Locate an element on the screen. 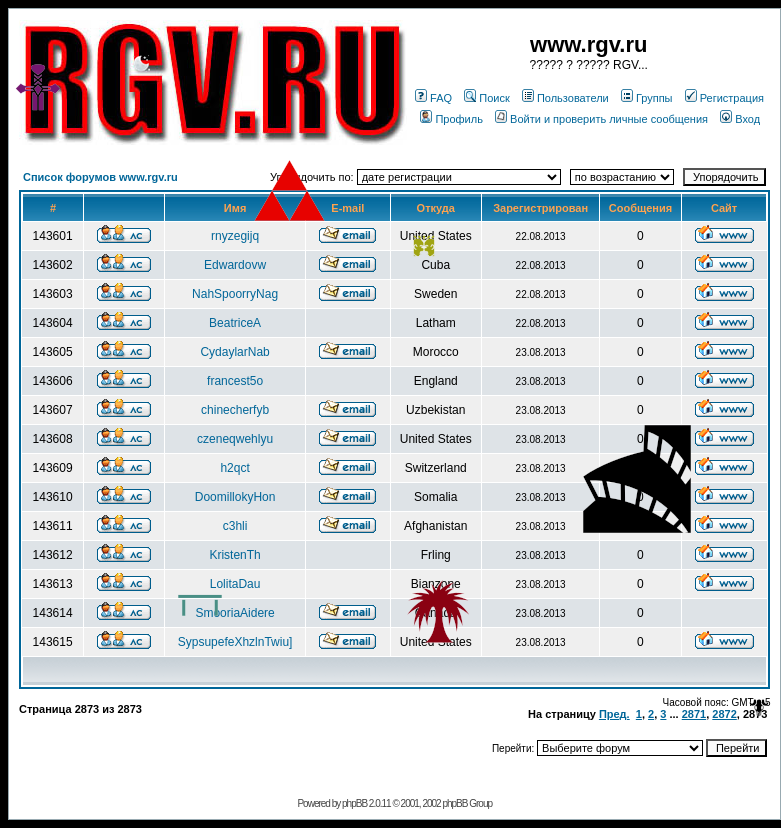 The height and width of the screenshot is (828, 781). indicates clear night weather conditions is located at coordinates (141, 63).